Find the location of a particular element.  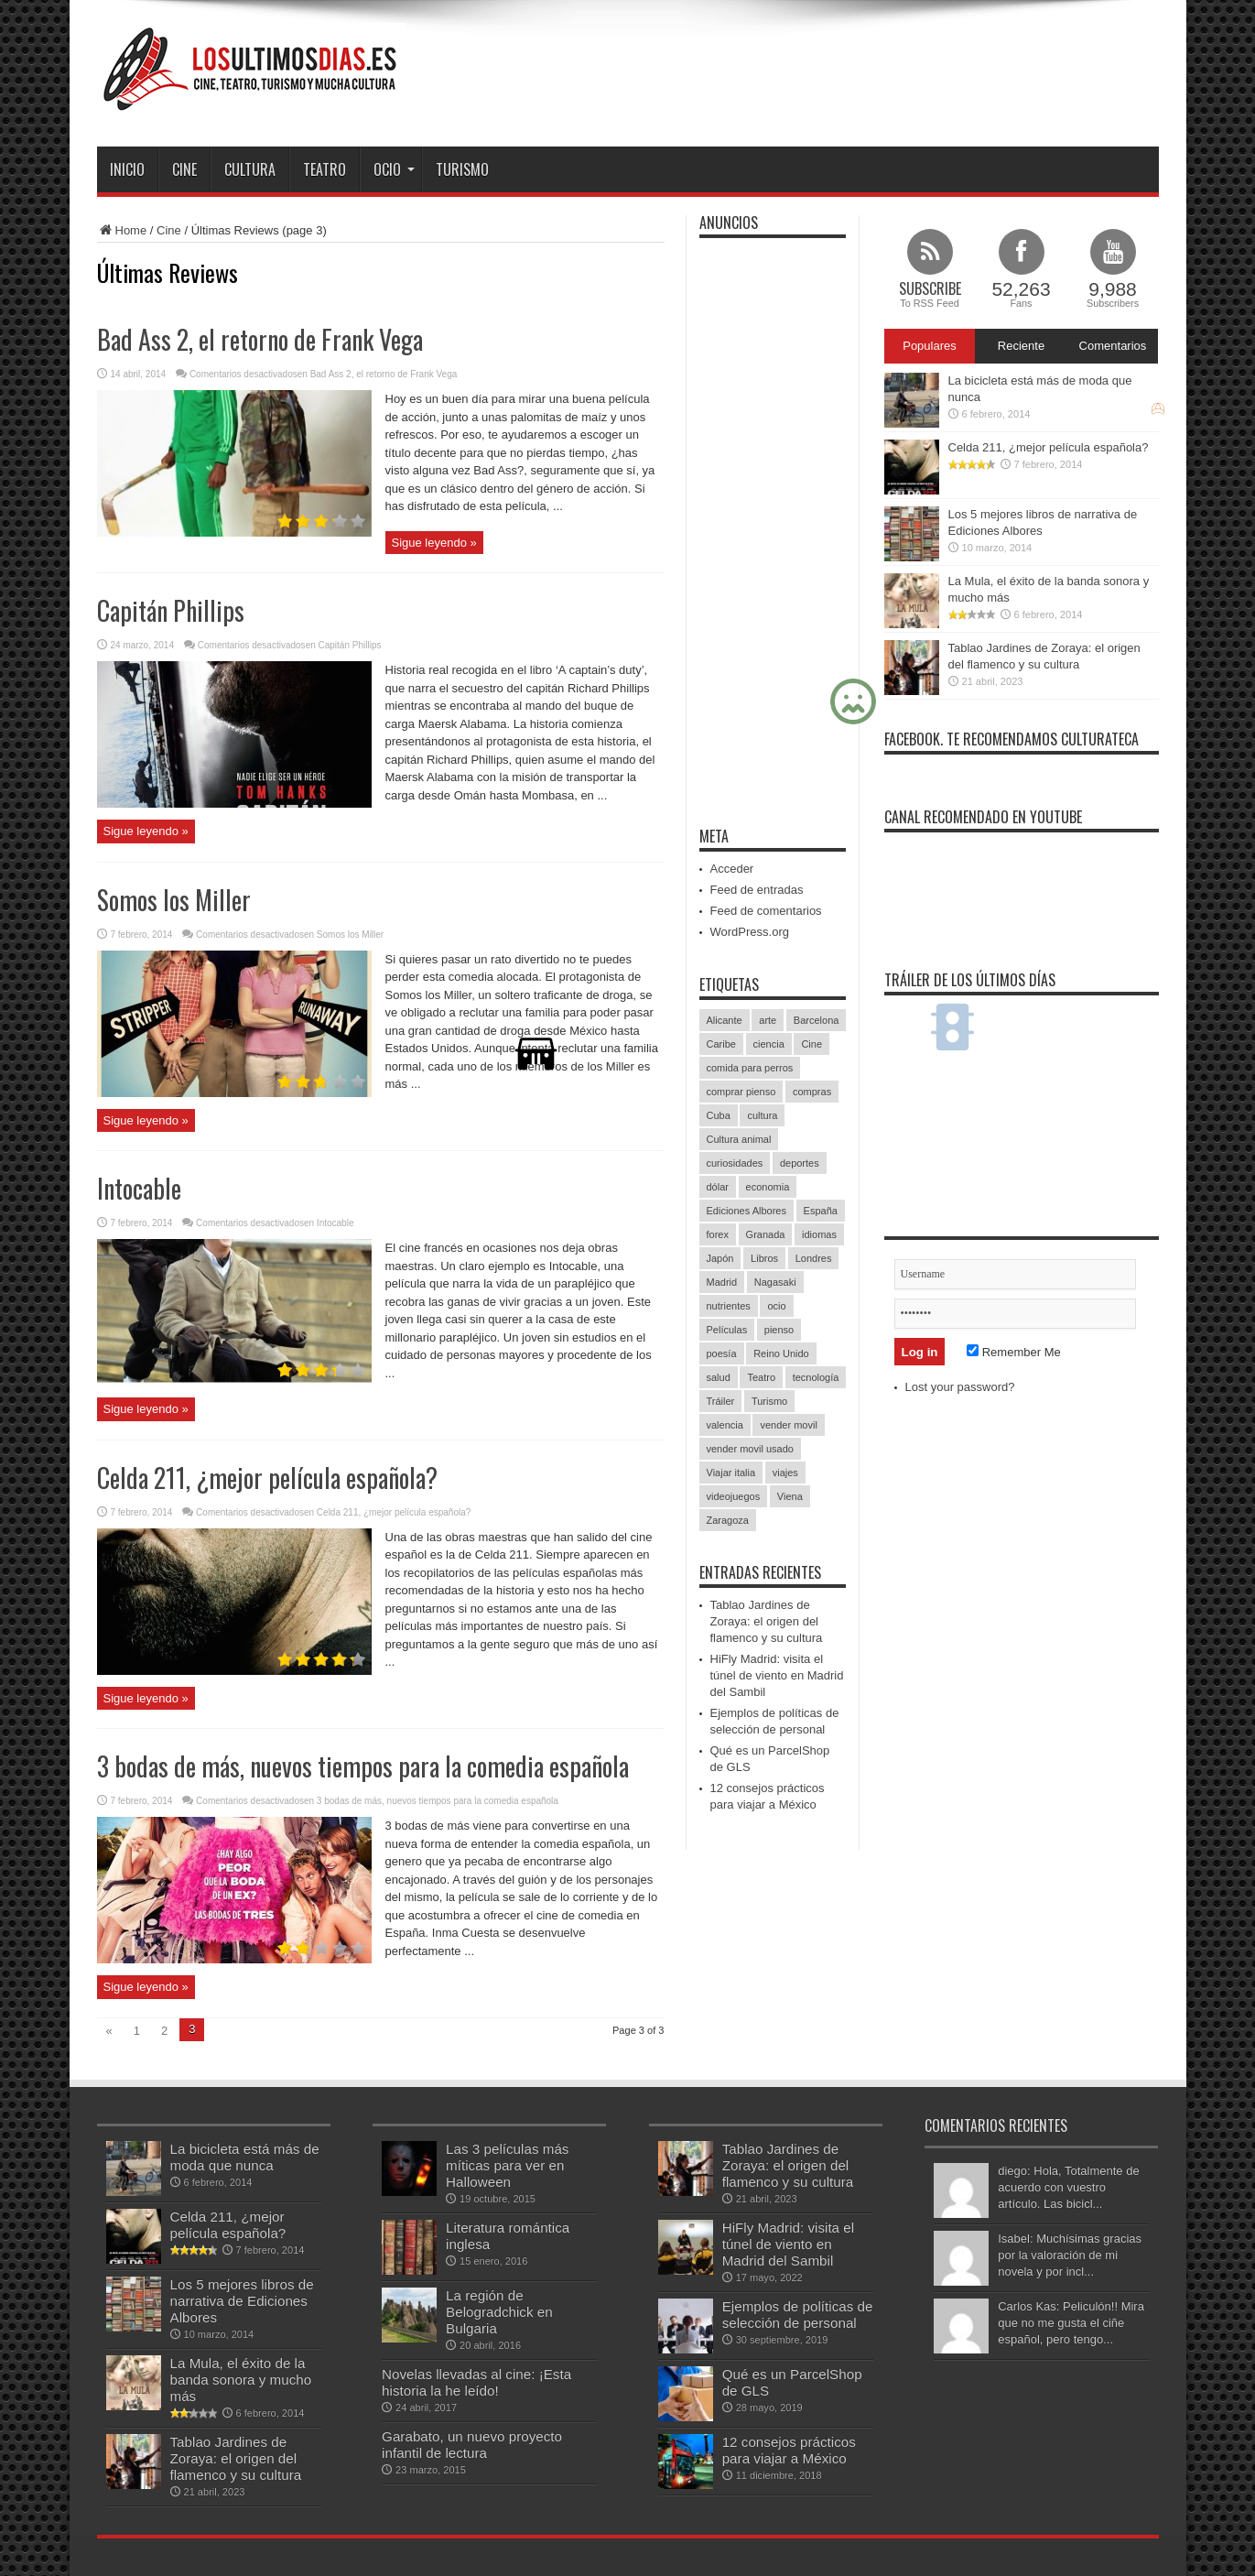

select off-road or adventure vehicle type is located at coordinates (536, 1054).